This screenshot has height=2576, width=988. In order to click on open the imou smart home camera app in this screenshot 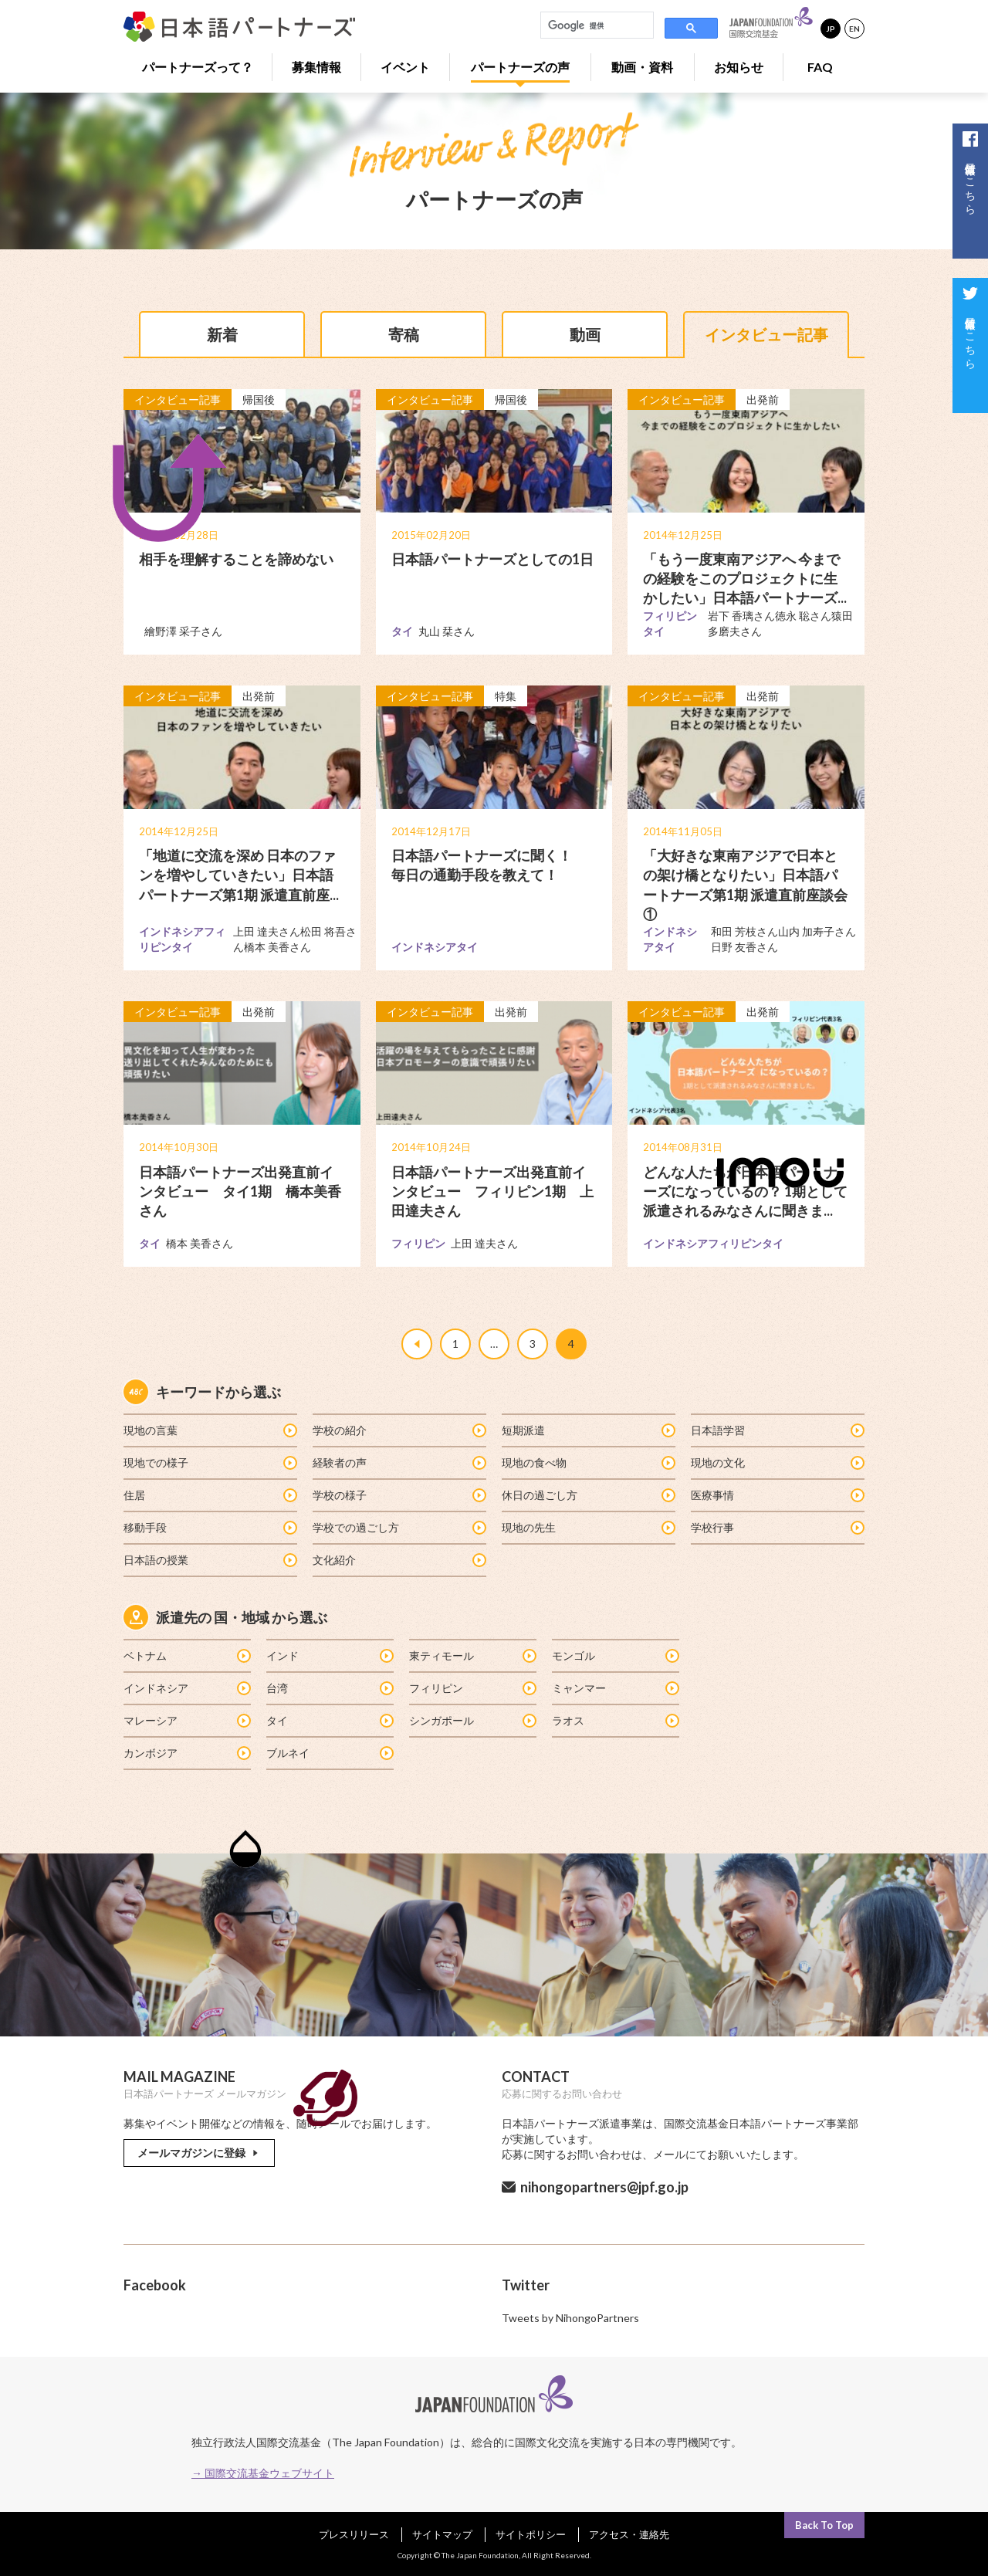, I will do `click(780, 1173)`.